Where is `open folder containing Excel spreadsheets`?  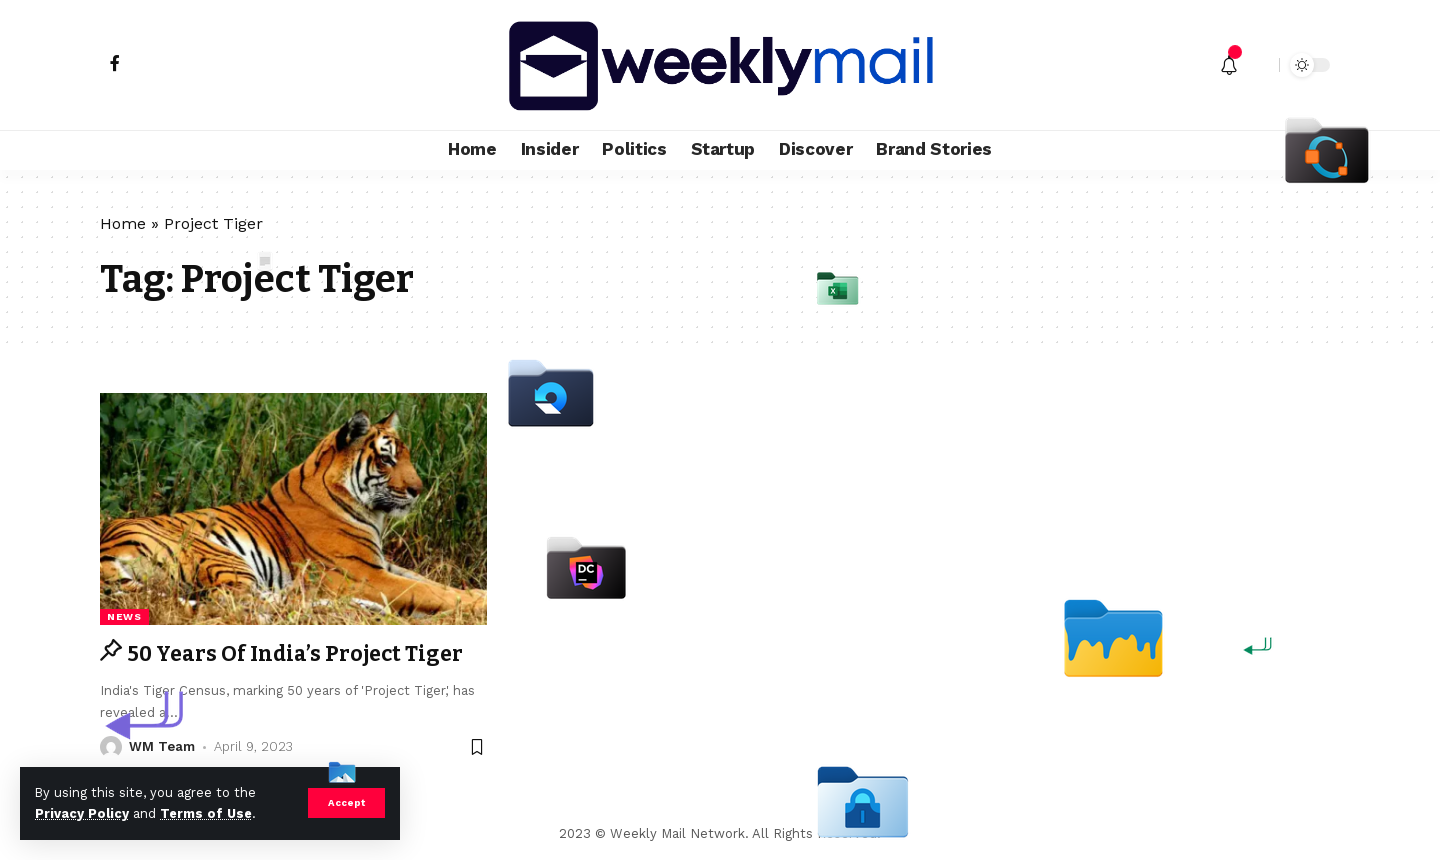
open folder containing Excel spreadsheets is located at coordinates (837, 289).